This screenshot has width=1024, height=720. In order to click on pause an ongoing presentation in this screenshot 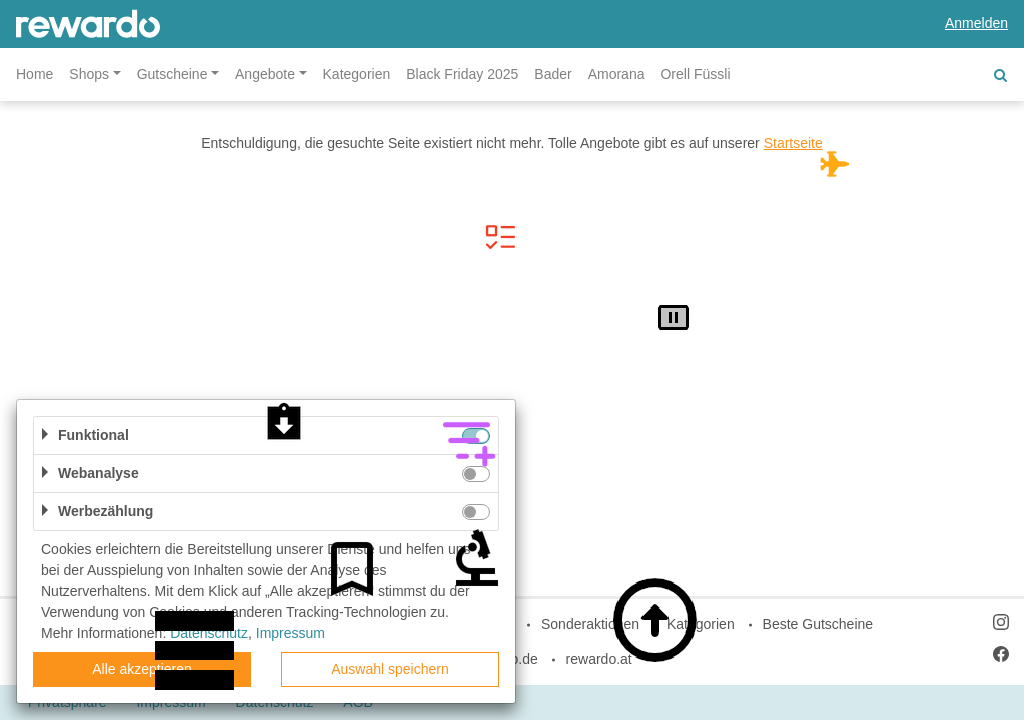, I will do `click(673, 317)`.